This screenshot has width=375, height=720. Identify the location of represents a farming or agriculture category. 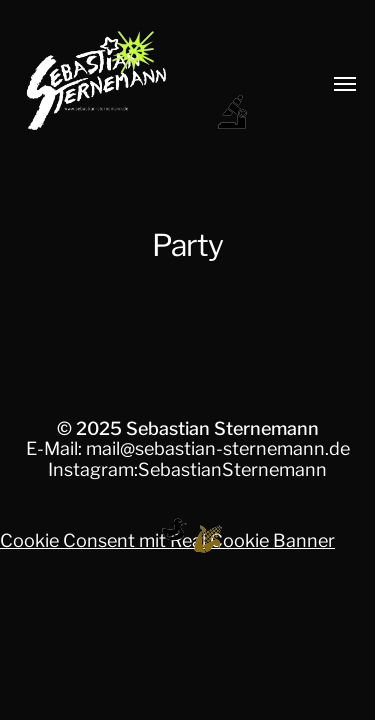
(208, 539).